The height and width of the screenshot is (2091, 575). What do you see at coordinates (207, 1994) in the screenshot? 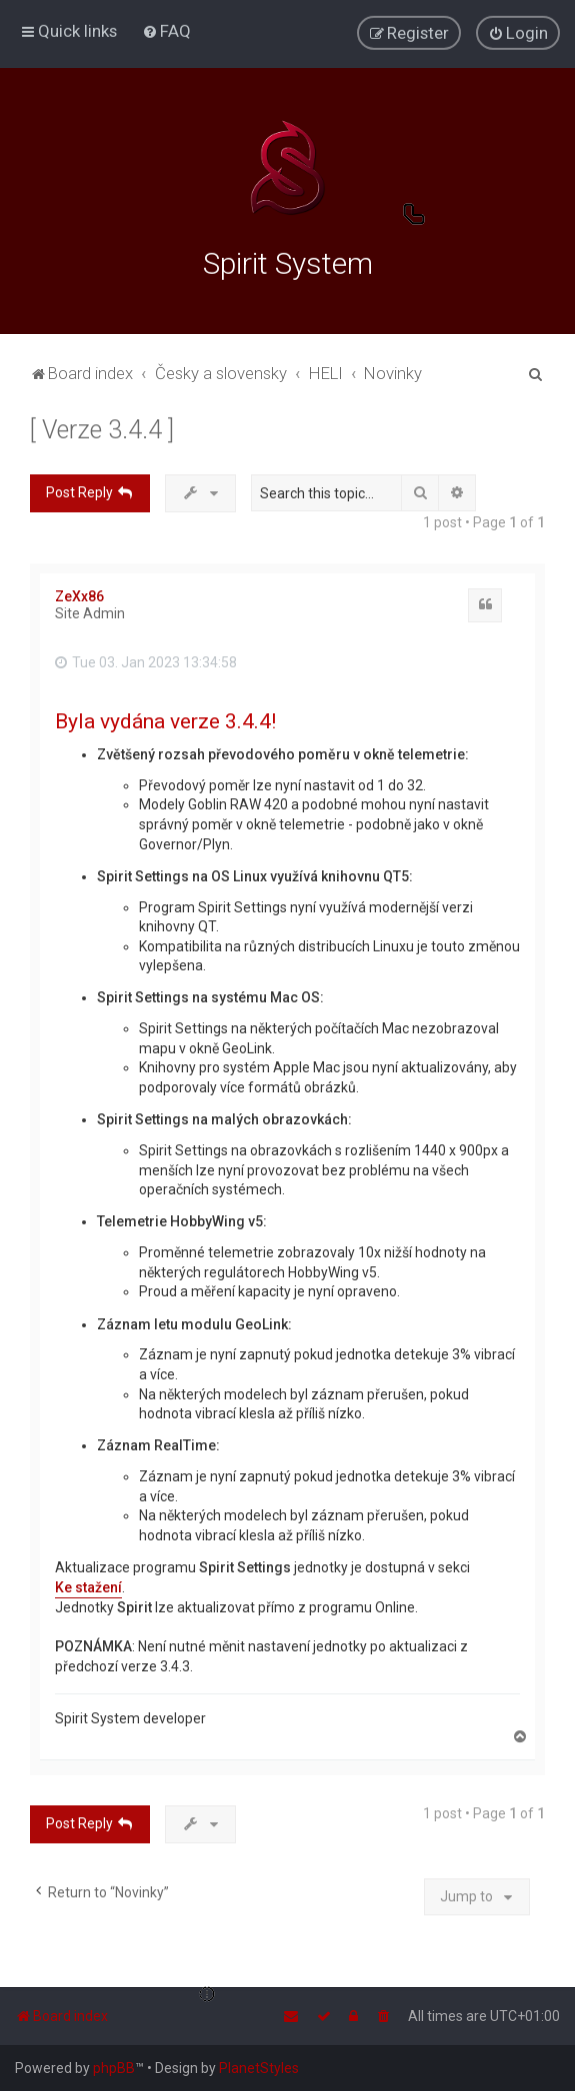
I see `indicates a task in progress with a warning or issue` at bounding box center [207, 1994].